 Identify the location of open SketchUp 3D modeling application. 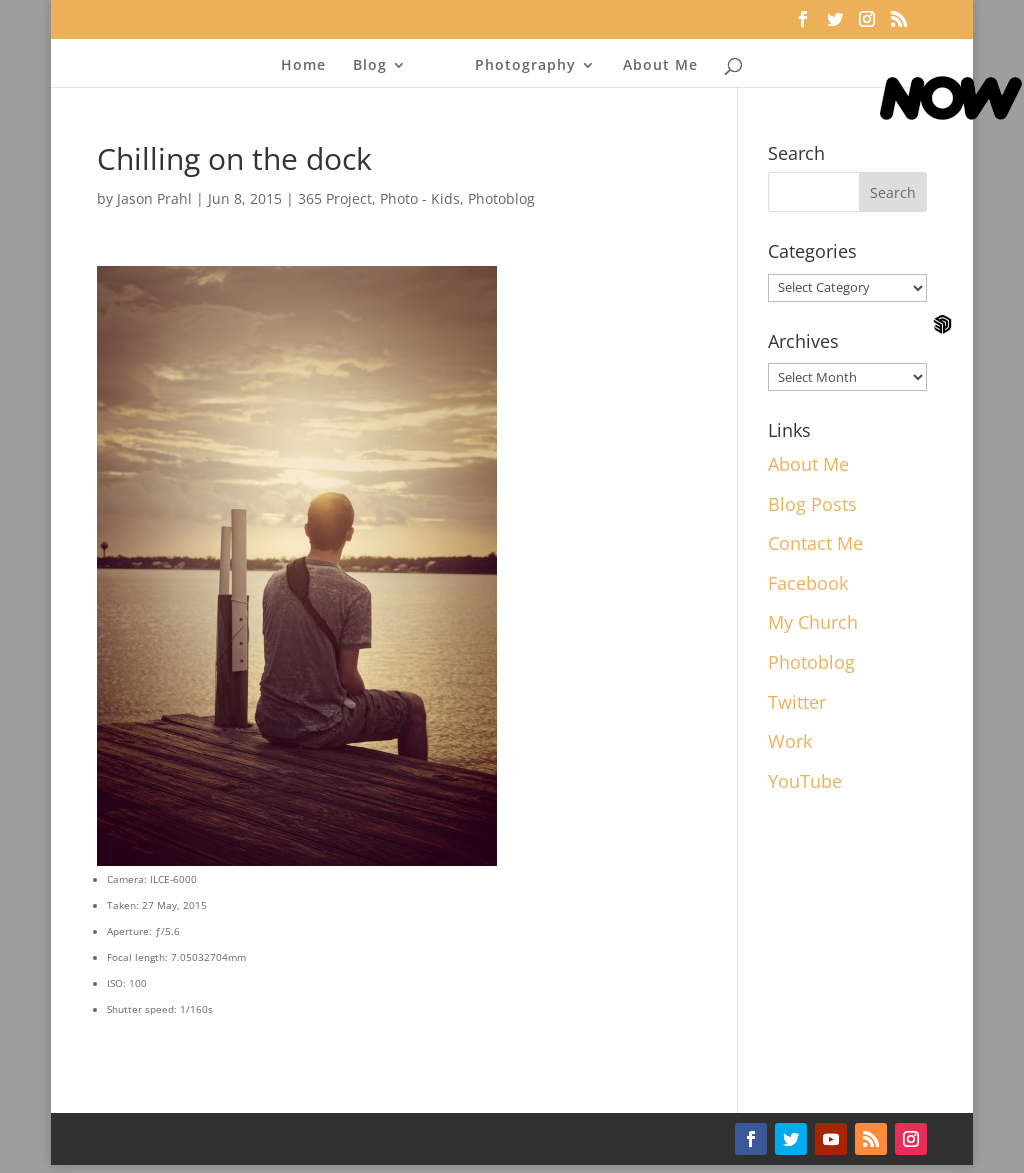
(942, 324).